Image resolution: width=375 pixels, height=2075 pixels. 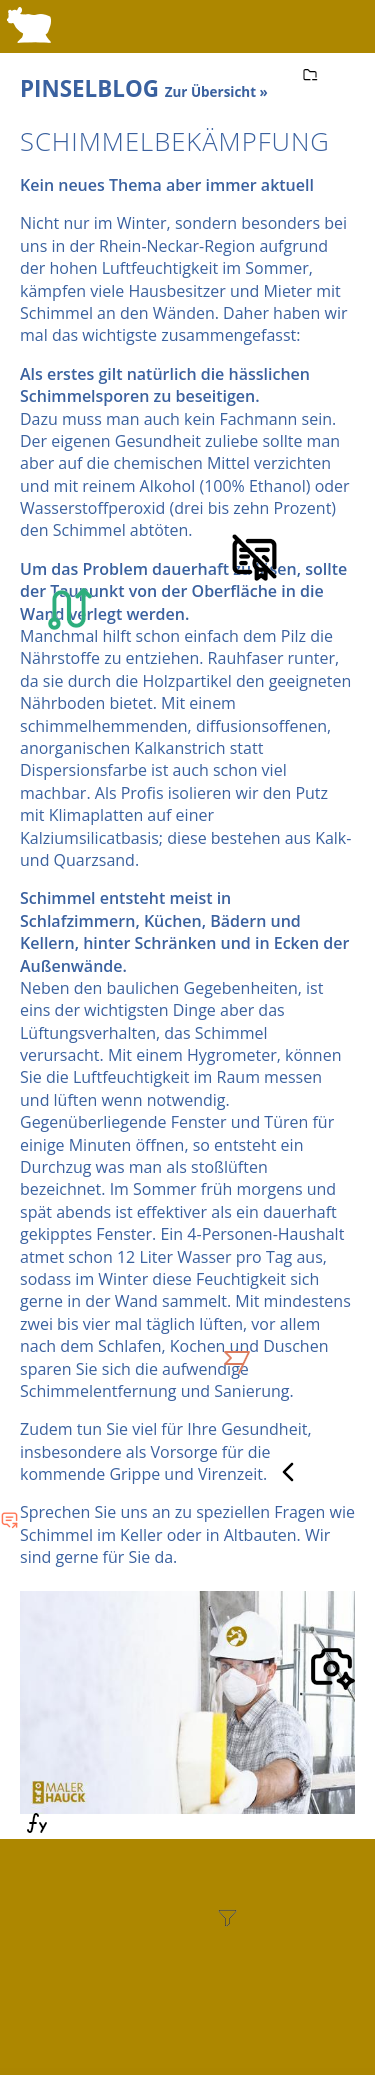 What do you see at coordinates (331, 1666) in the screenshot?
I see `apply AI-powered photo enhancement` at bounding box center [331, 1666].